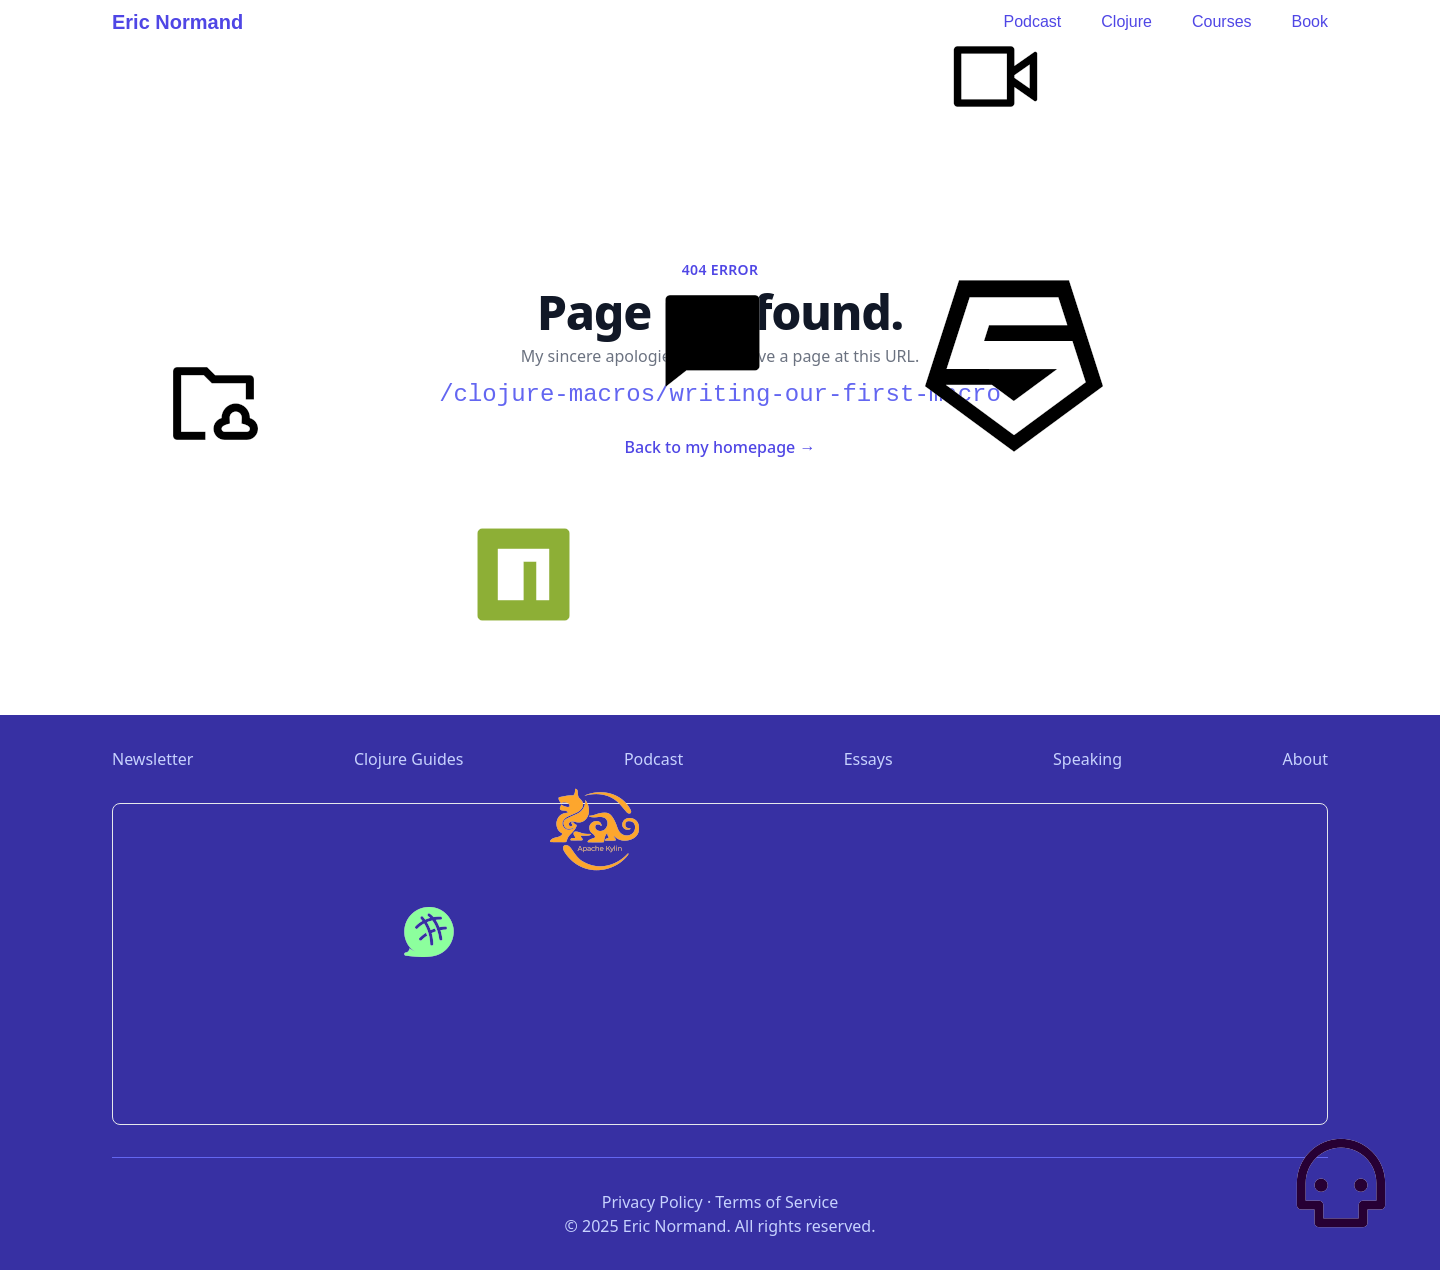  What do you see at coordinates (1014, 366) in the screenshot?
I see `sifive company logo` at bounding box center [1014, 366].